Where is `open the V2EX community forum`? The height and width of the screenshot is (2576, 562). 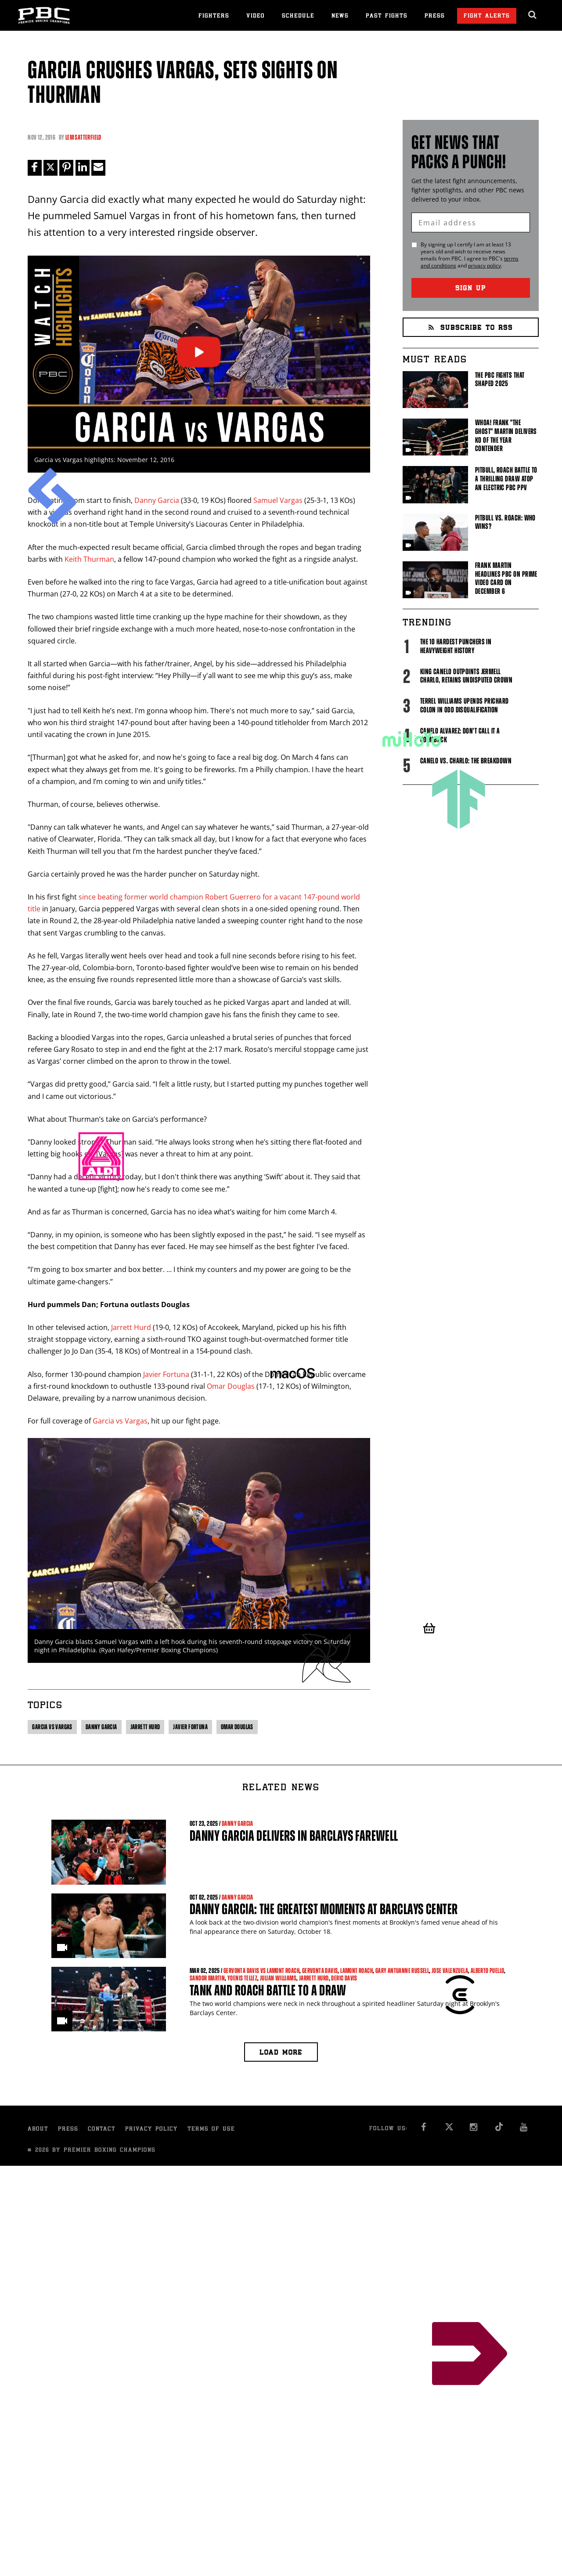
open the V2EX community forum is located at coordinates (469, 2353).